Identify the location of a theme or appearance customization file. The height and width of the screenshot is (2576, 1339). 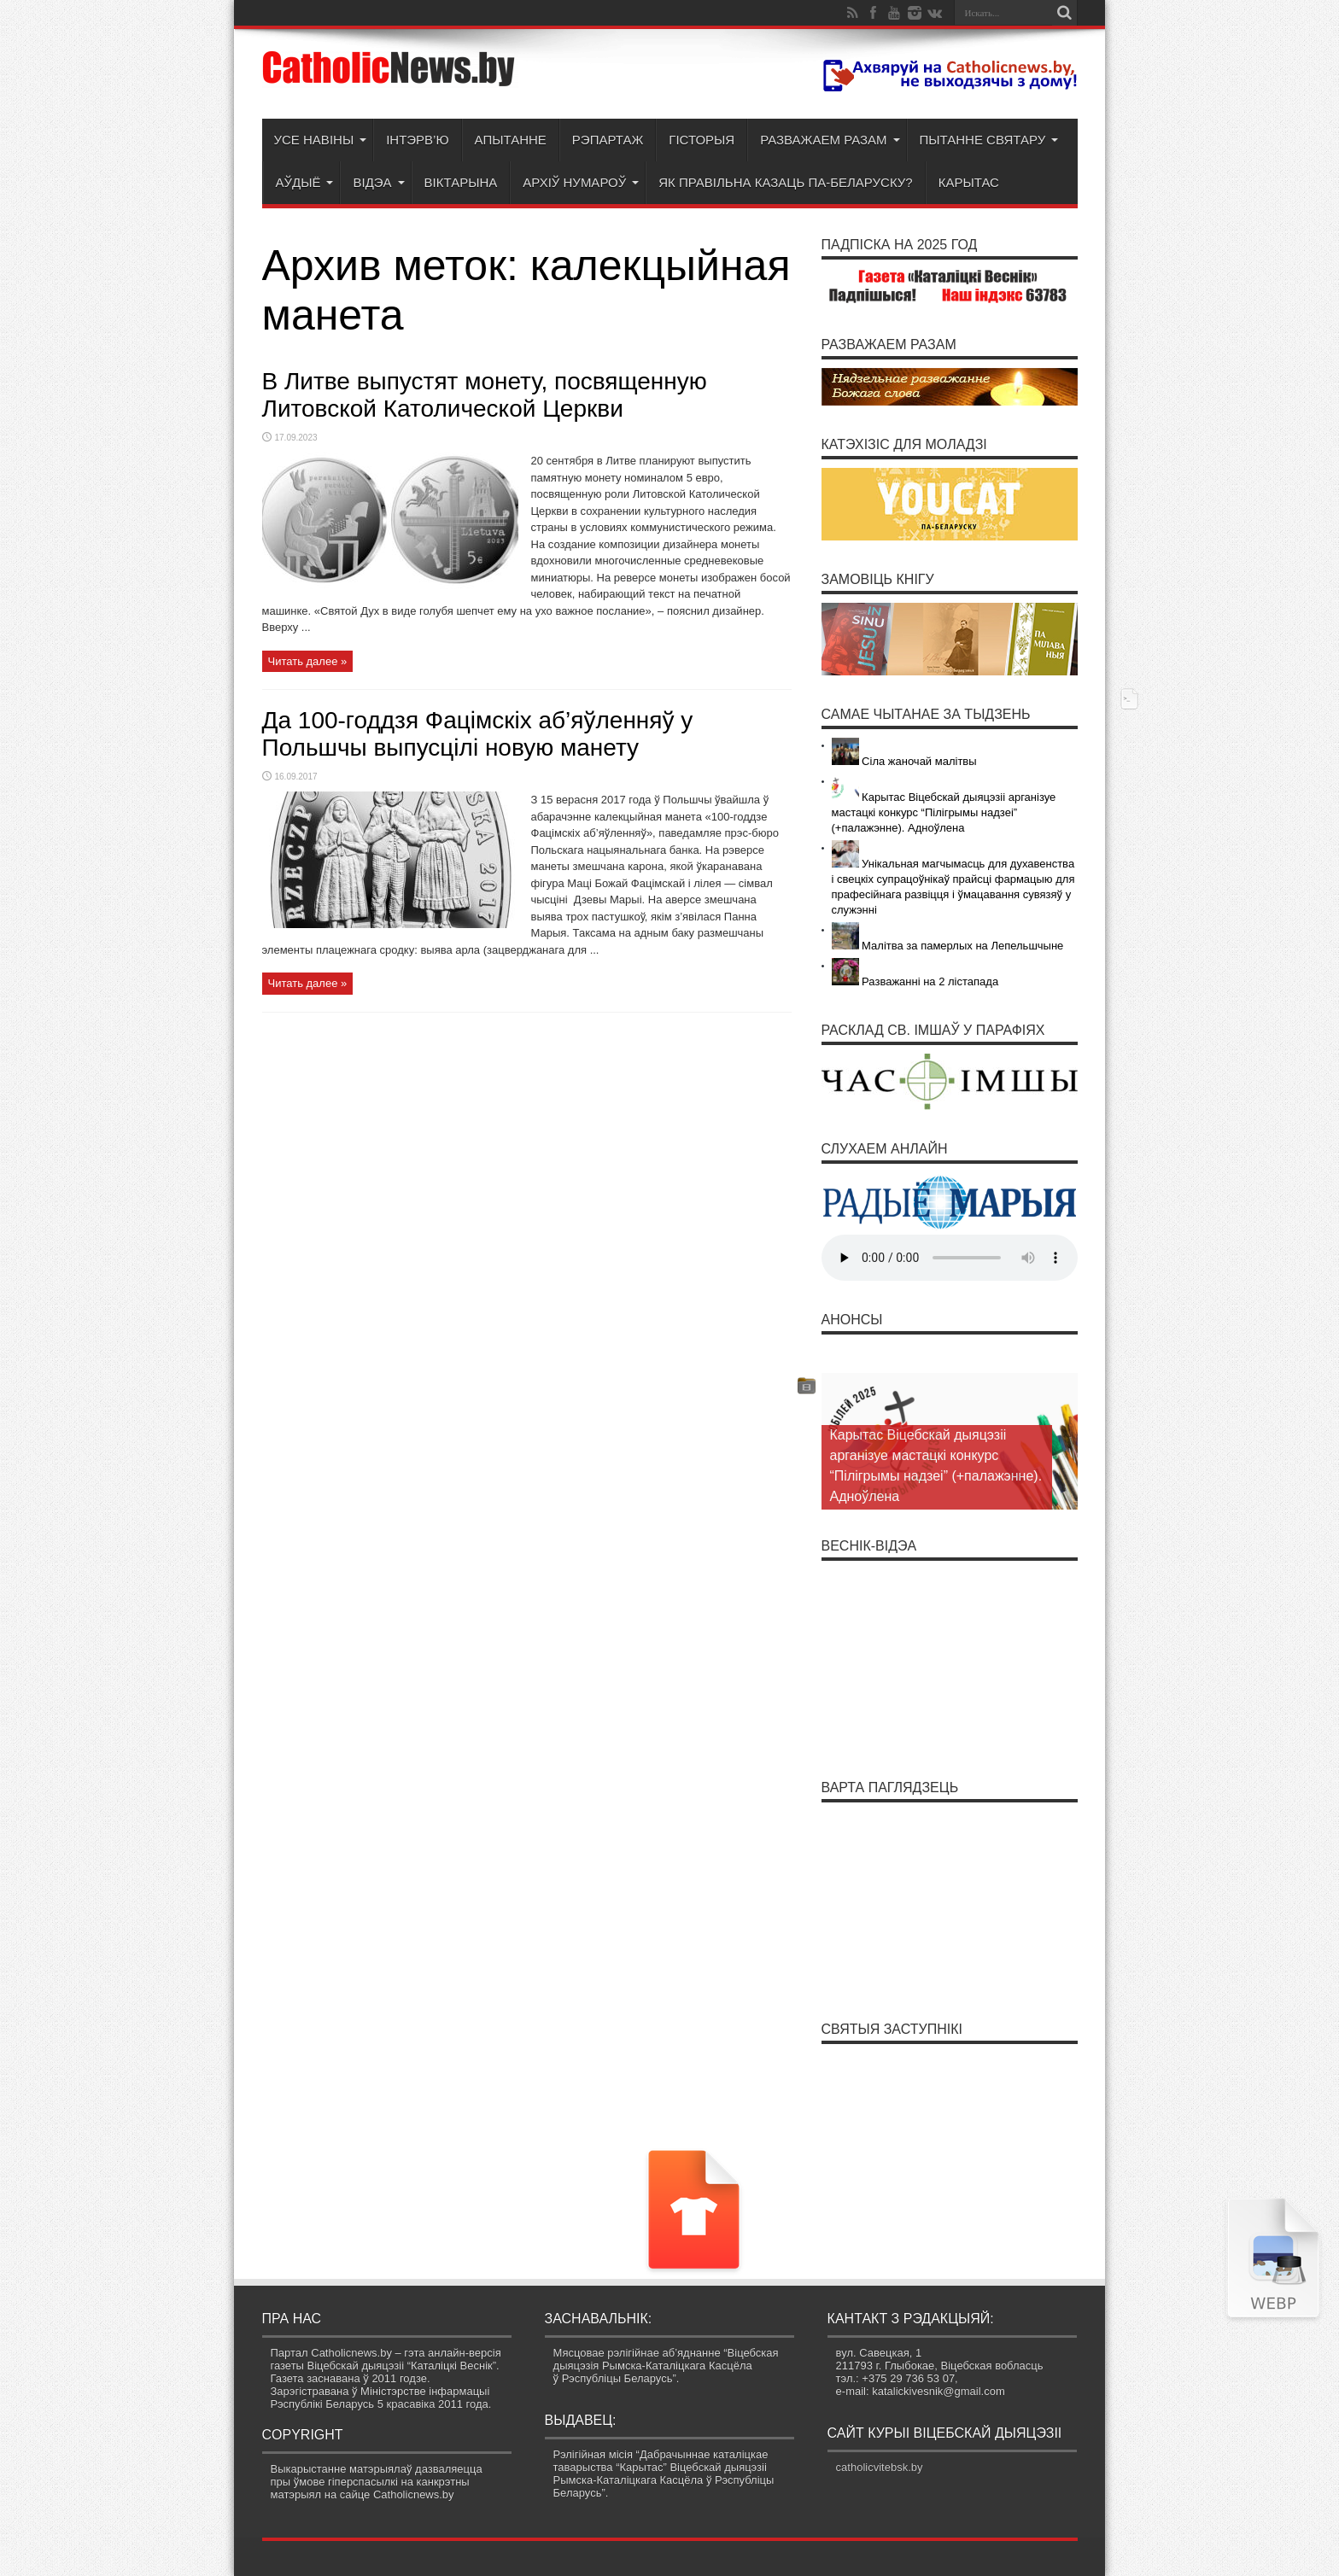
(693, 2211).